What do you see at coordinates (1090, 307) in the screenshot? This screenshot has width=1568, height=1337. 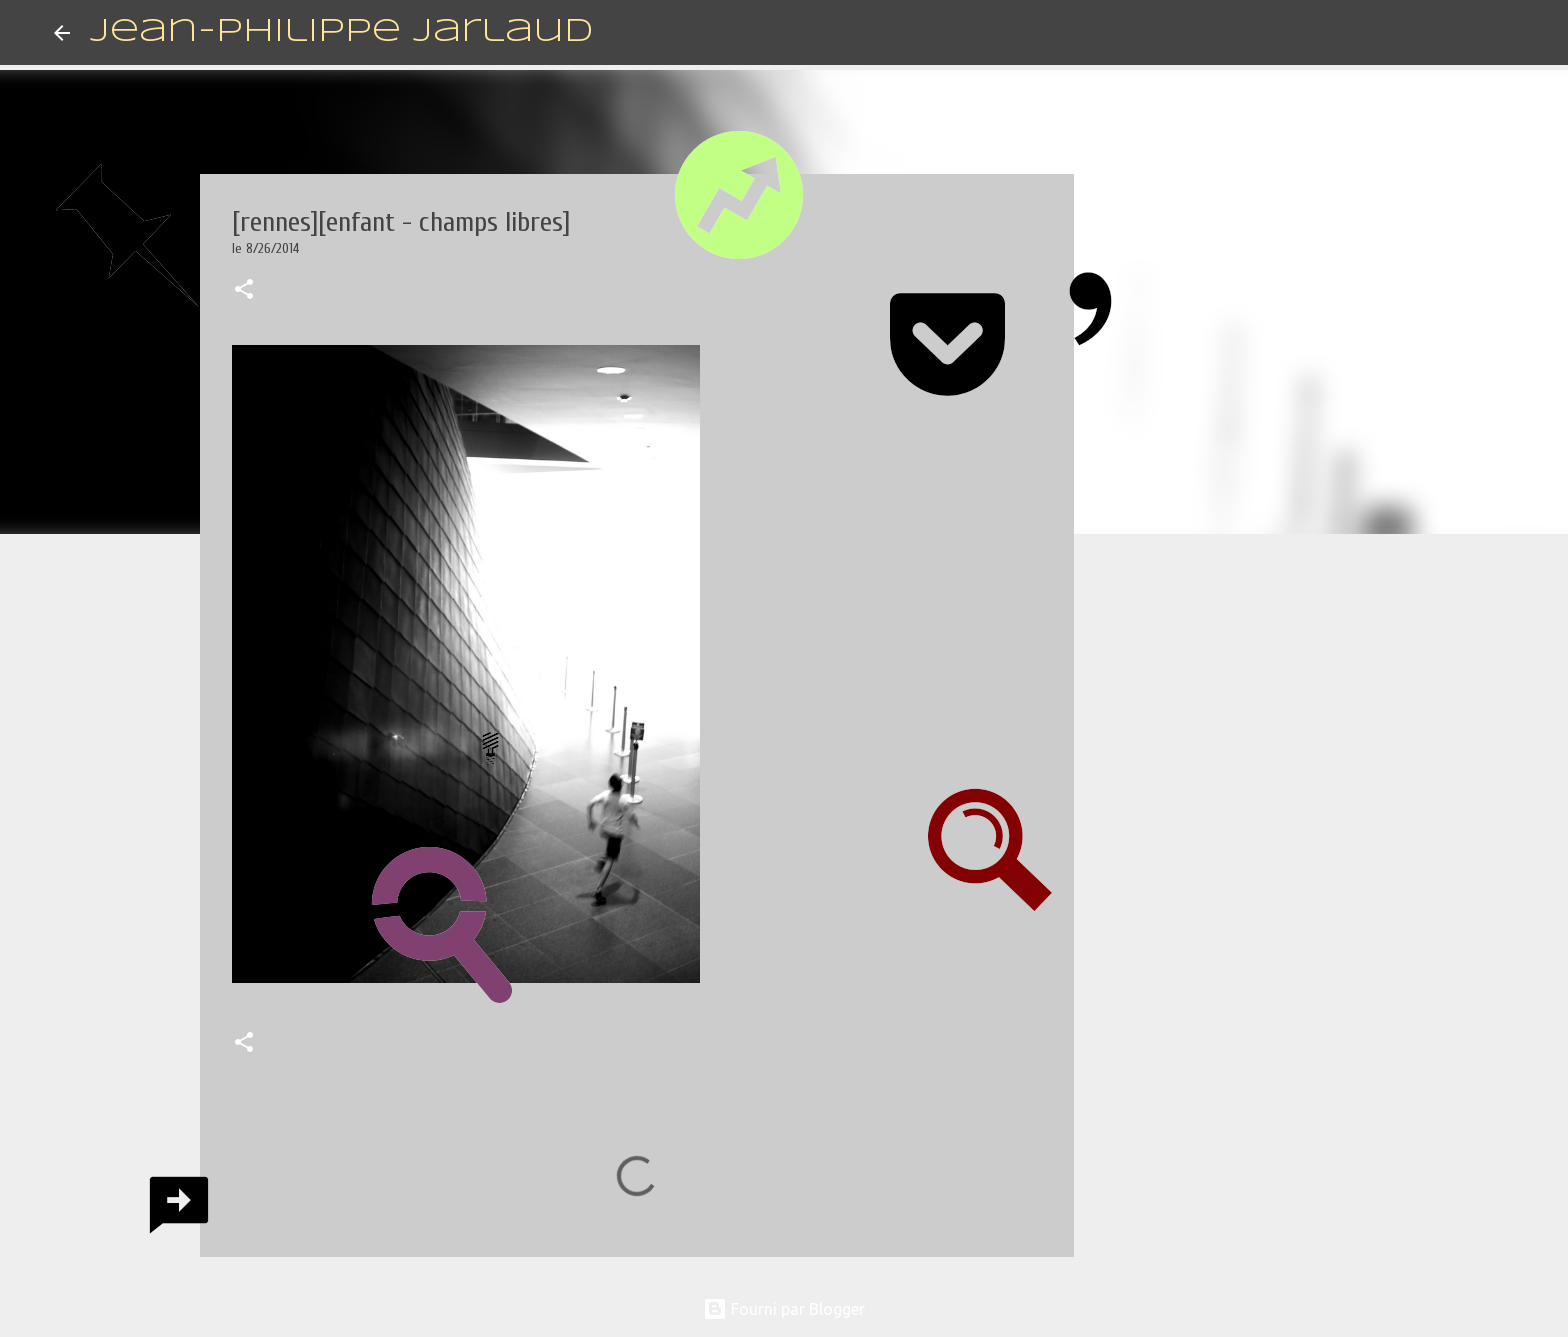 I see `insert a closing quotation mark` at bounding box center [1090, 307].